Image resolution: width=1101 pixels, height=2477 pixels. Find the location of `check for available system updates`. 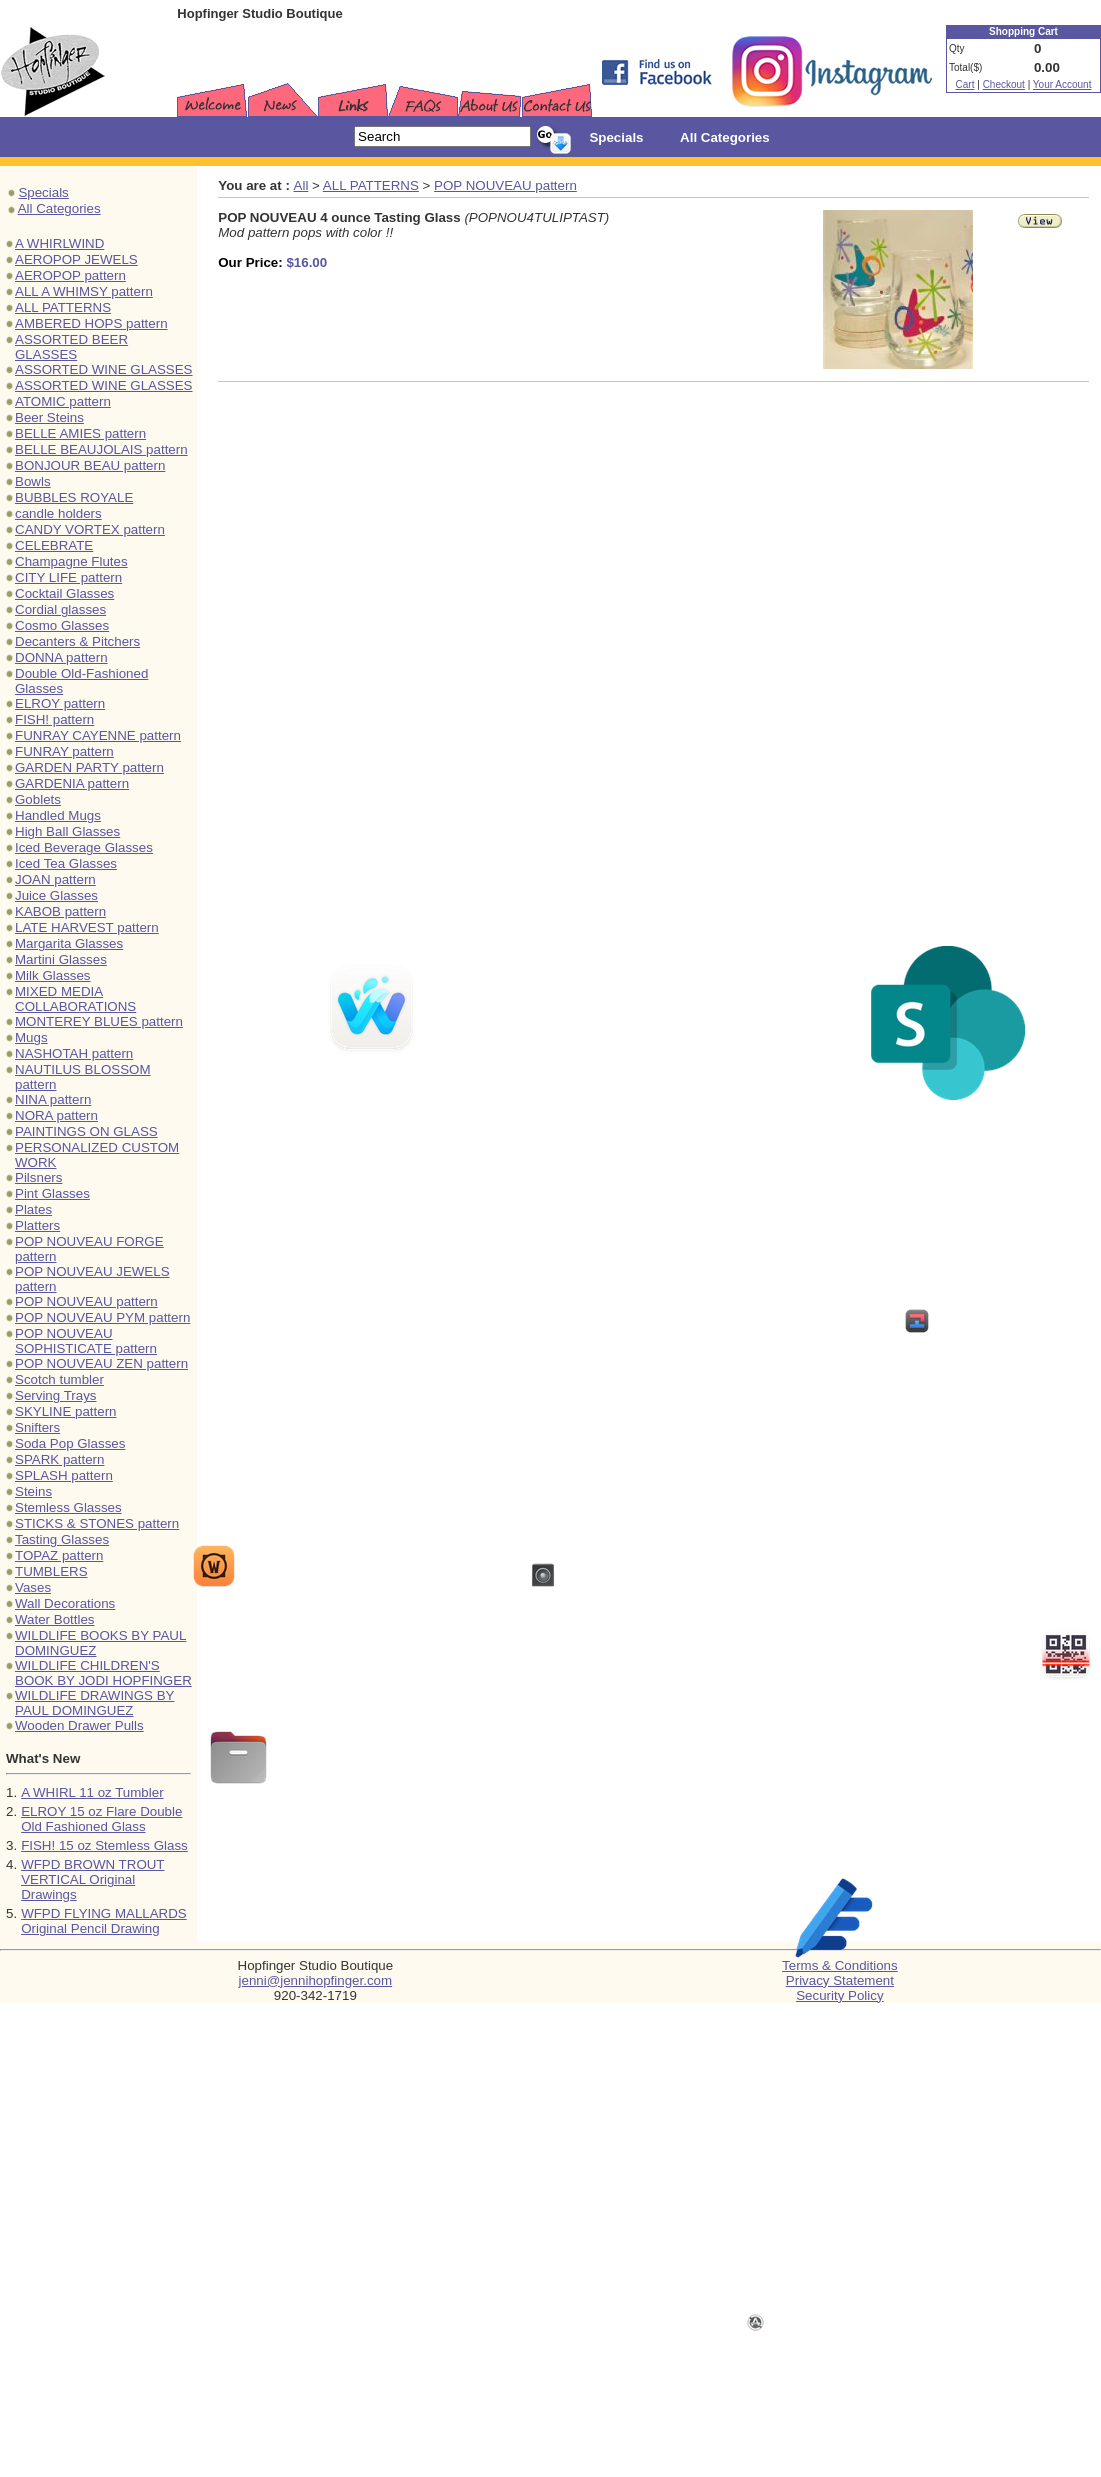

check for available system updates is located at coordinates (755, 2322).